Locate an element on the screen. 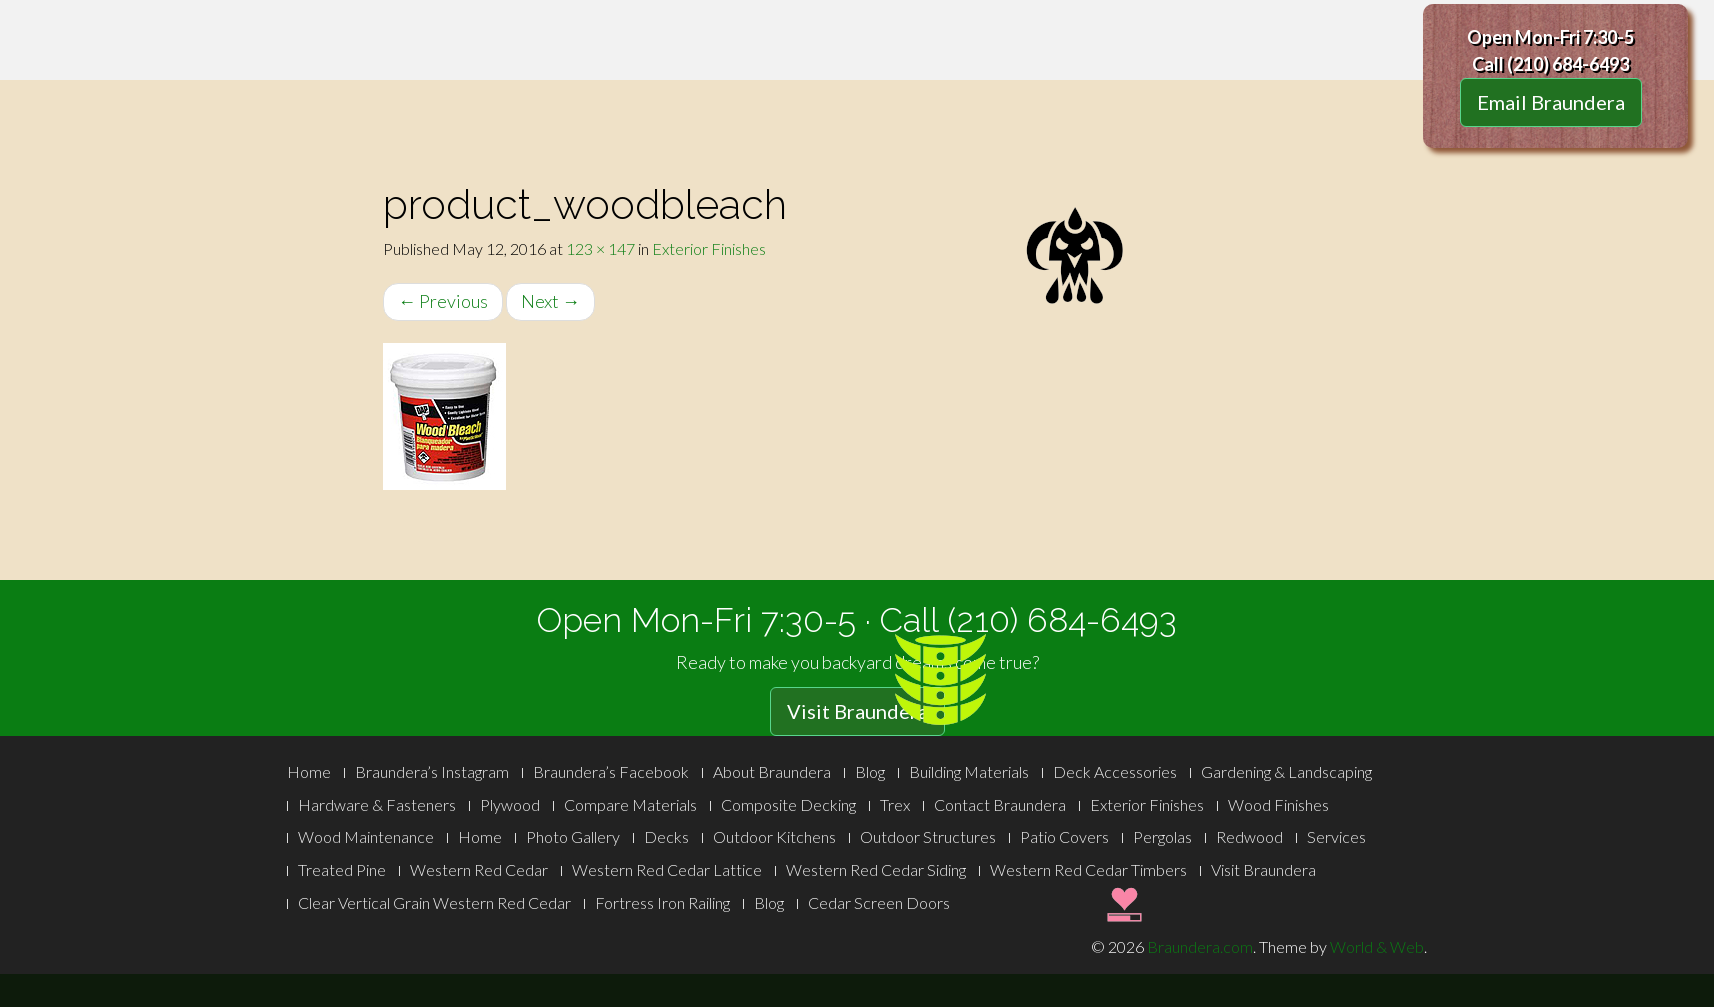 The width and height of the screenshot is (1714, 1007). diablo or demon-themed game mode is located at coordinates (1075, 256).